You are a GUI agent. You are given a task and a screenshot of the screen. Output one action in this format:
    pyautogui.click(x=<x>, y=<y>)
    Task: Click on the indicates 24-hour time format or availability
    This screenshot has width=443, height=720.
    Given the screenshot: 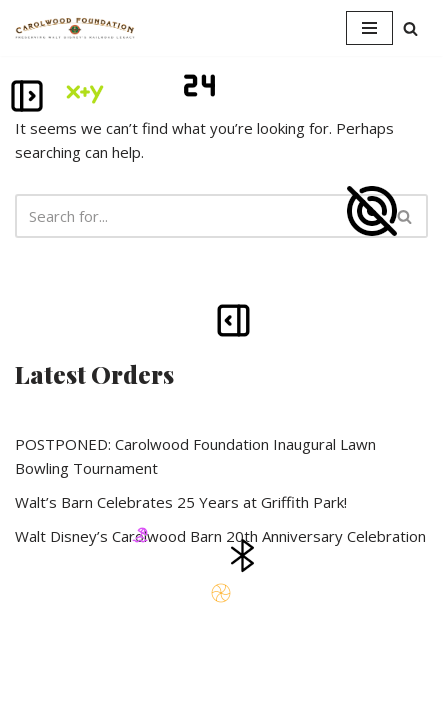 What is the action you would take?
    pyautogui.click(x=199, y=85)
    